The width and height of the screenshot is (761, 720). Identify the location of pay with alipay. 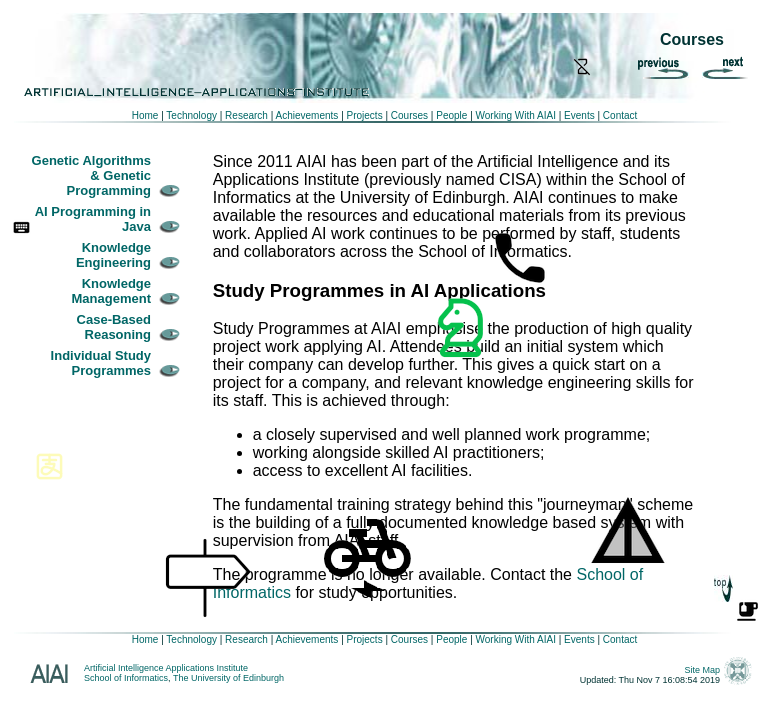
(49, 466).